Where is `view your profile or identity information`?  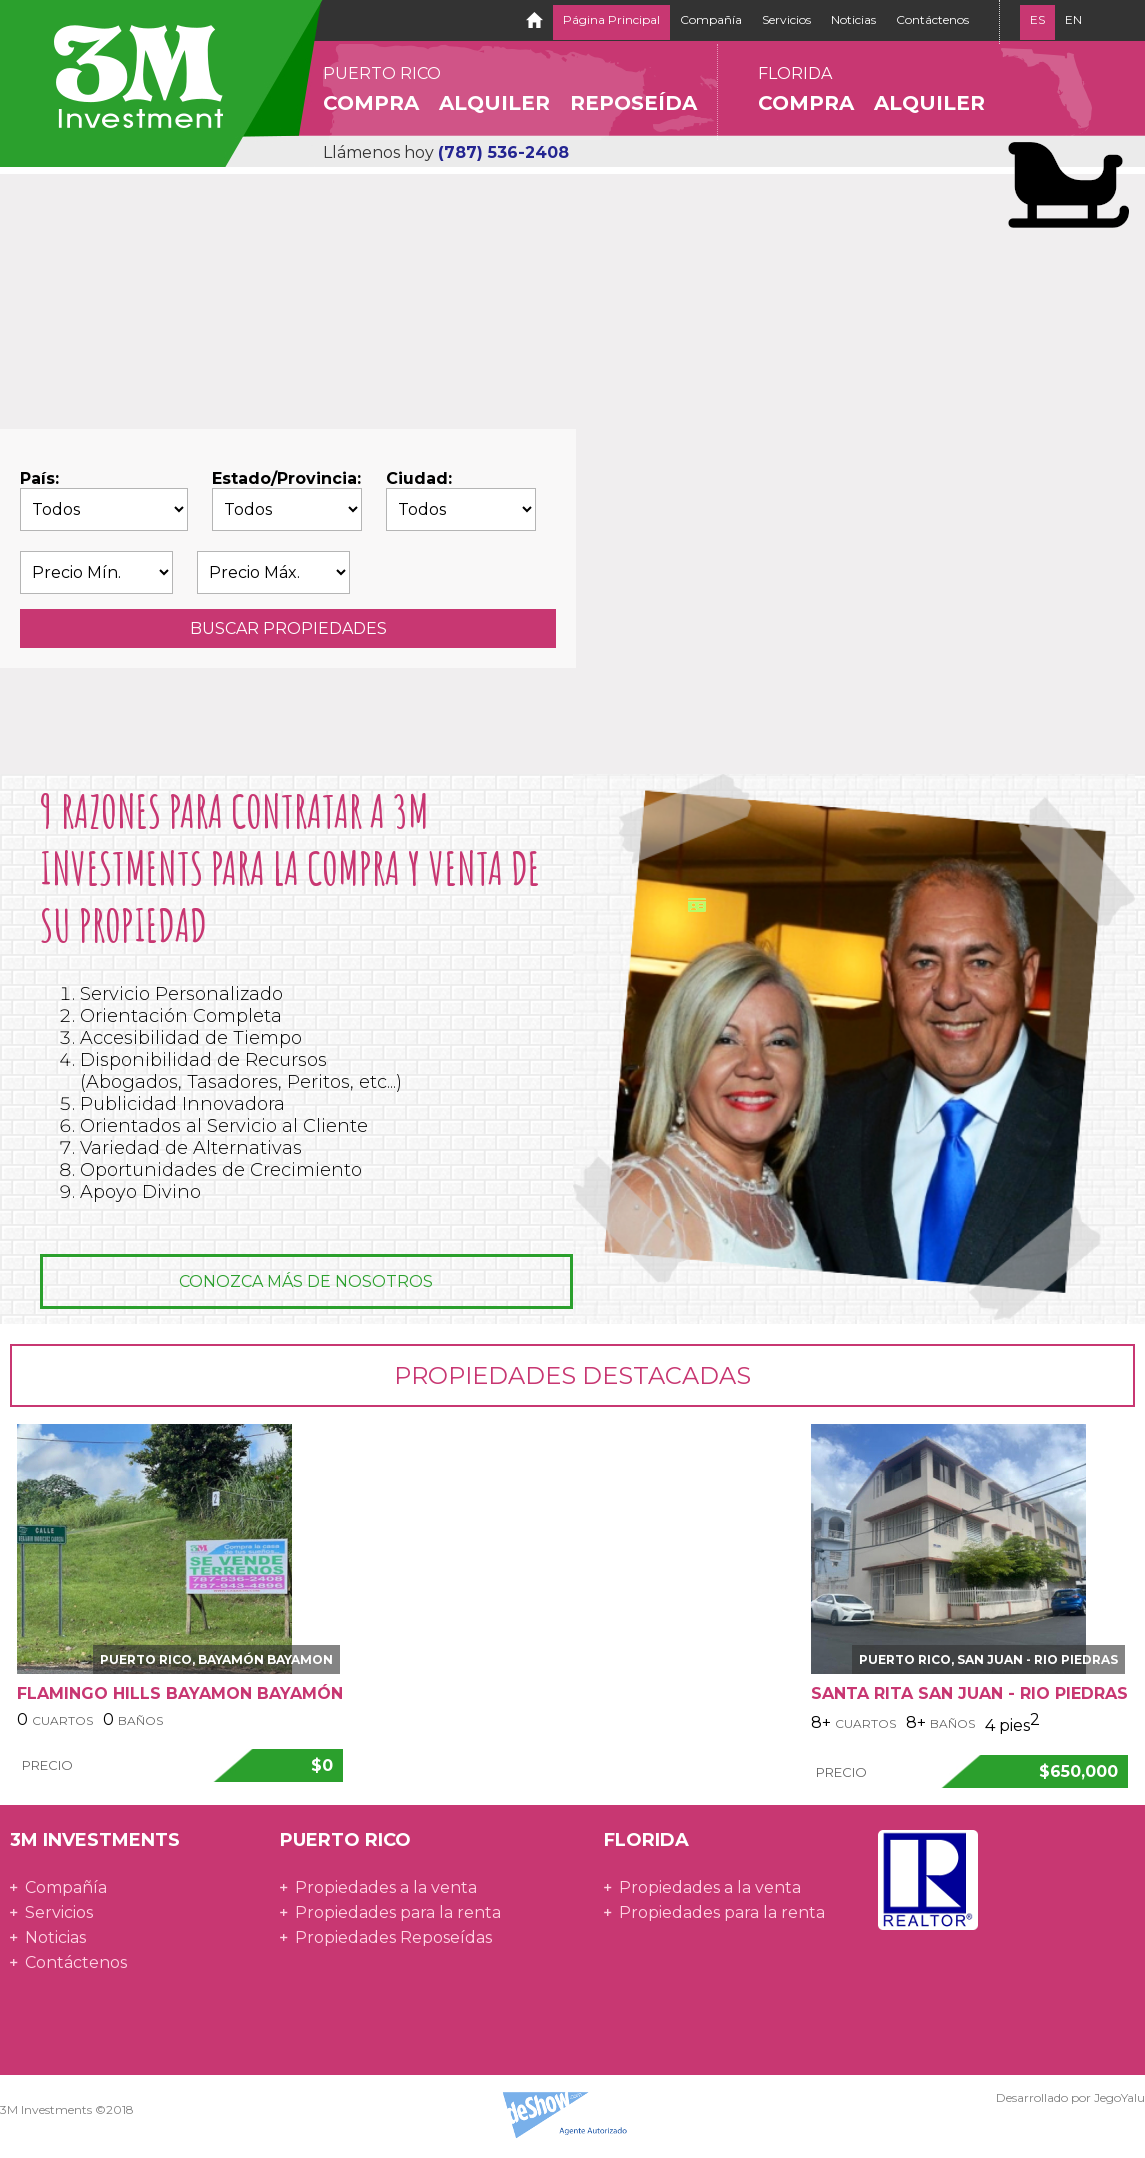 view your profile or identity information is located at coordinates (697, 905).